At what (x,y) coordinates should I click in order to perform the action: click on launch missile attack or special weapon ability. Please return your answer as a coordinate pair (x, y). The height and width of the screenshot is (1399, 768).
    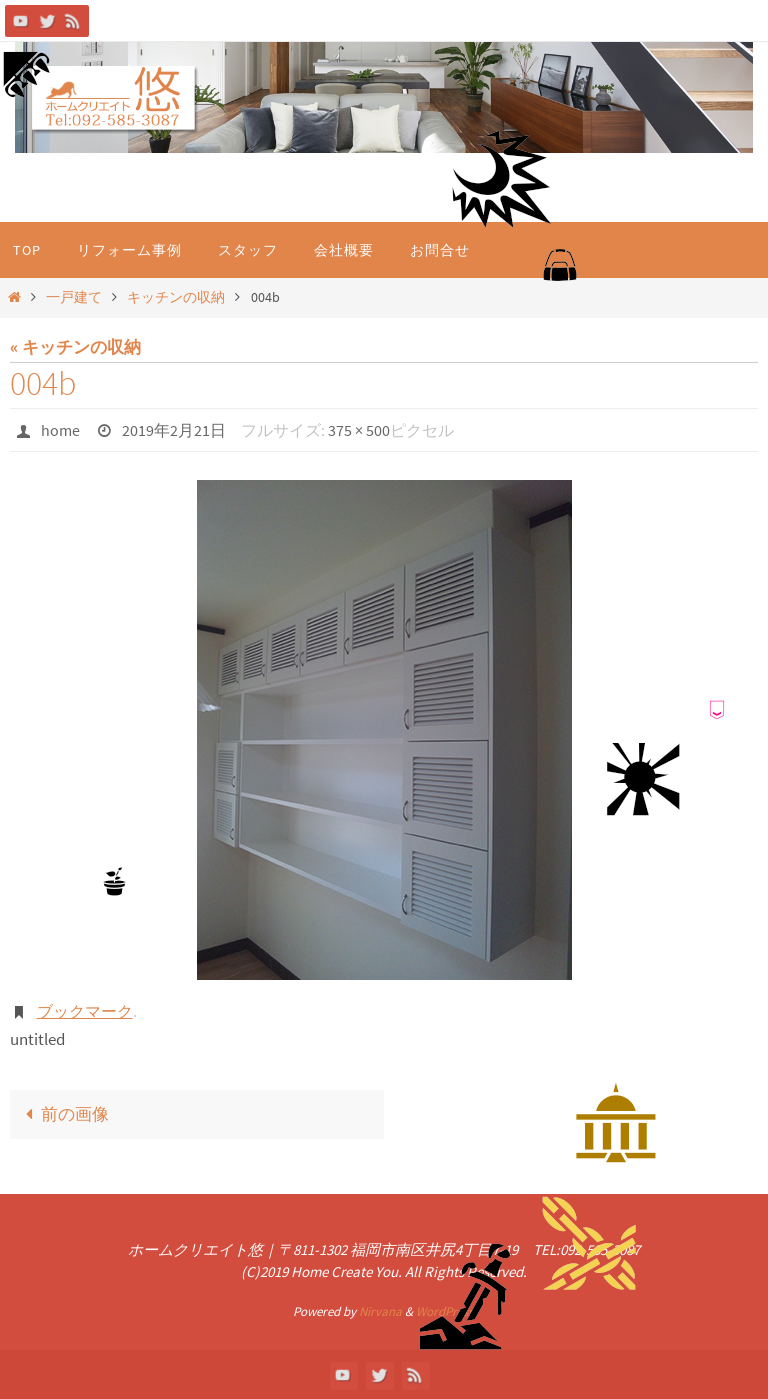
    Looking at the image, I should click on (27, 75).